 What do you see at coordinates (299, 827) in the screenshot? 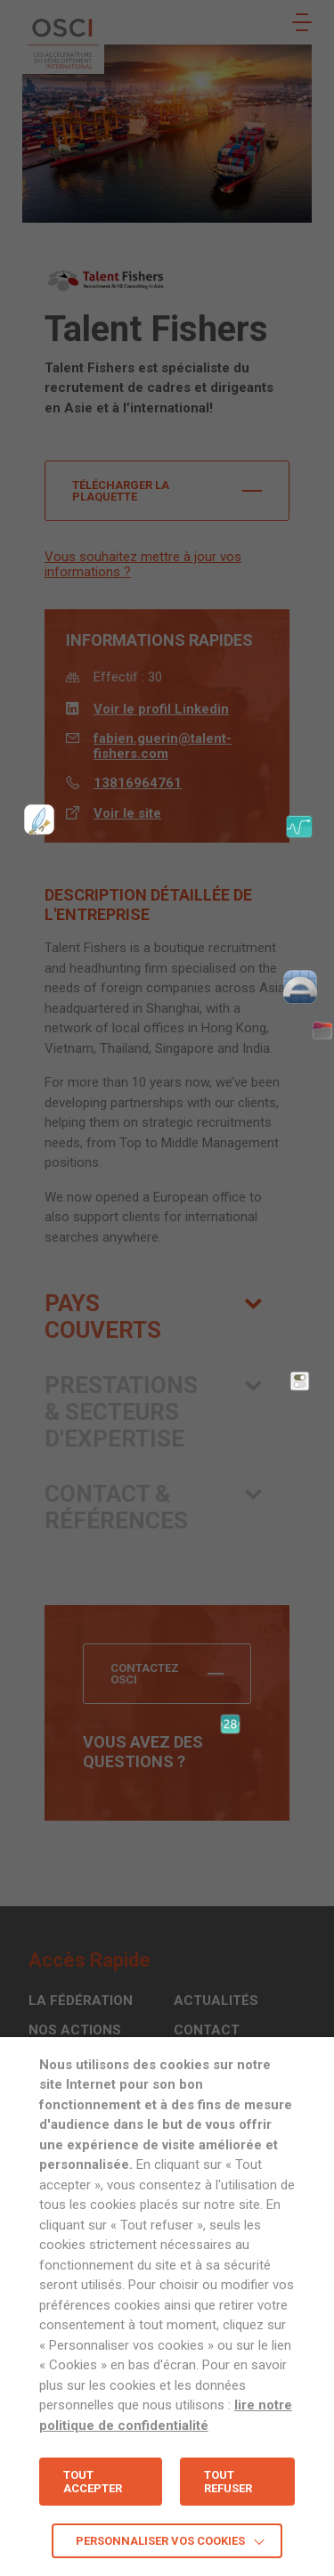
I see `open system resource usage monitor` at bounding box center [299, 827].